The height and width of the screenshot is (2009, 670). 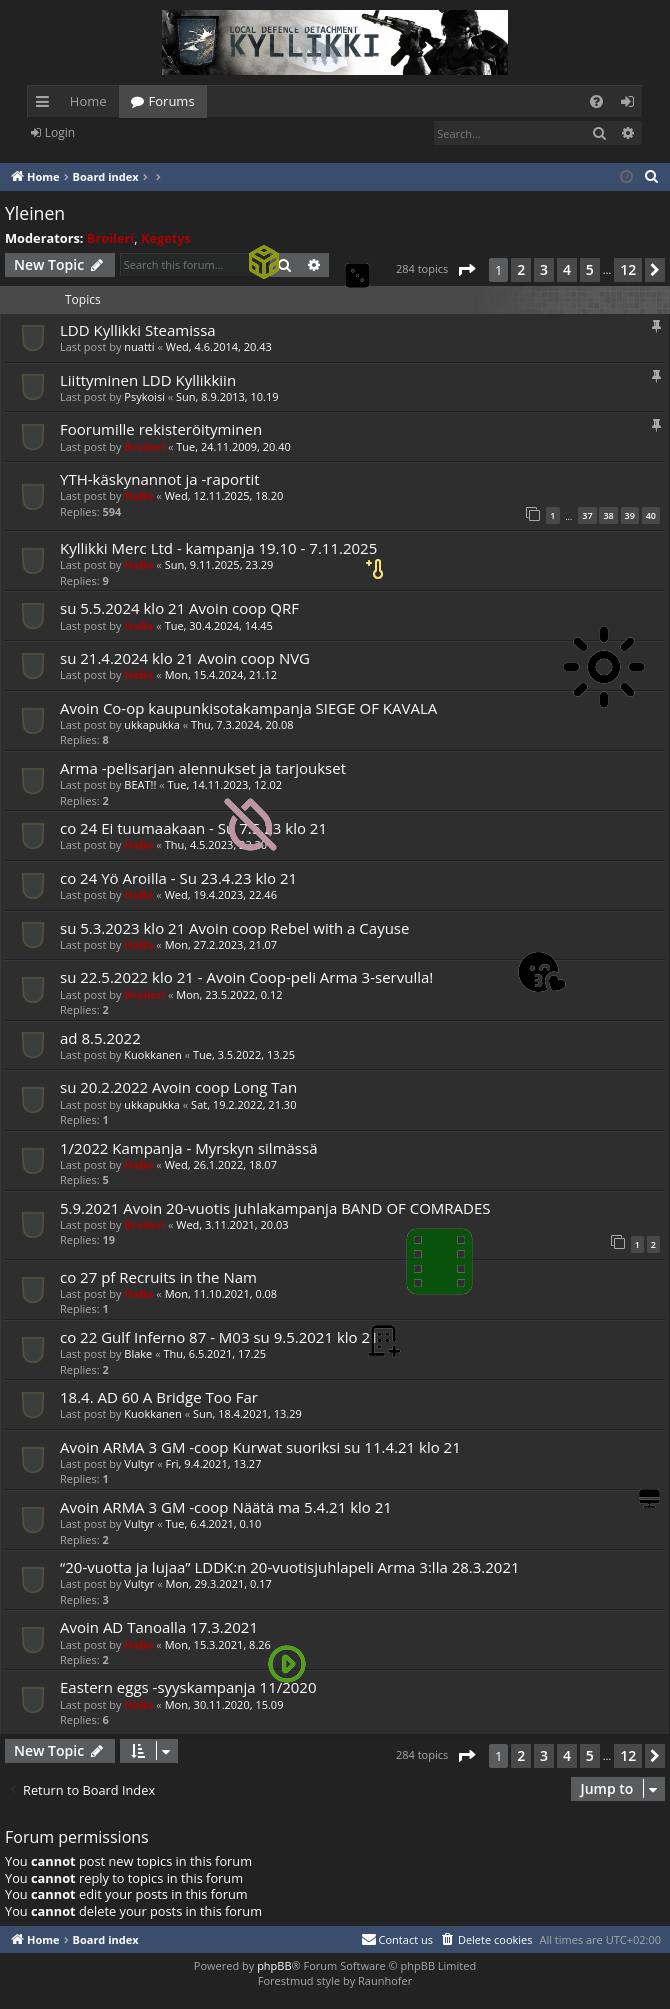 What do you see at coordinates (541, 972) in the screenshot?
I see `send a kiss or flirty reaction` at bounding box center [541, 972].